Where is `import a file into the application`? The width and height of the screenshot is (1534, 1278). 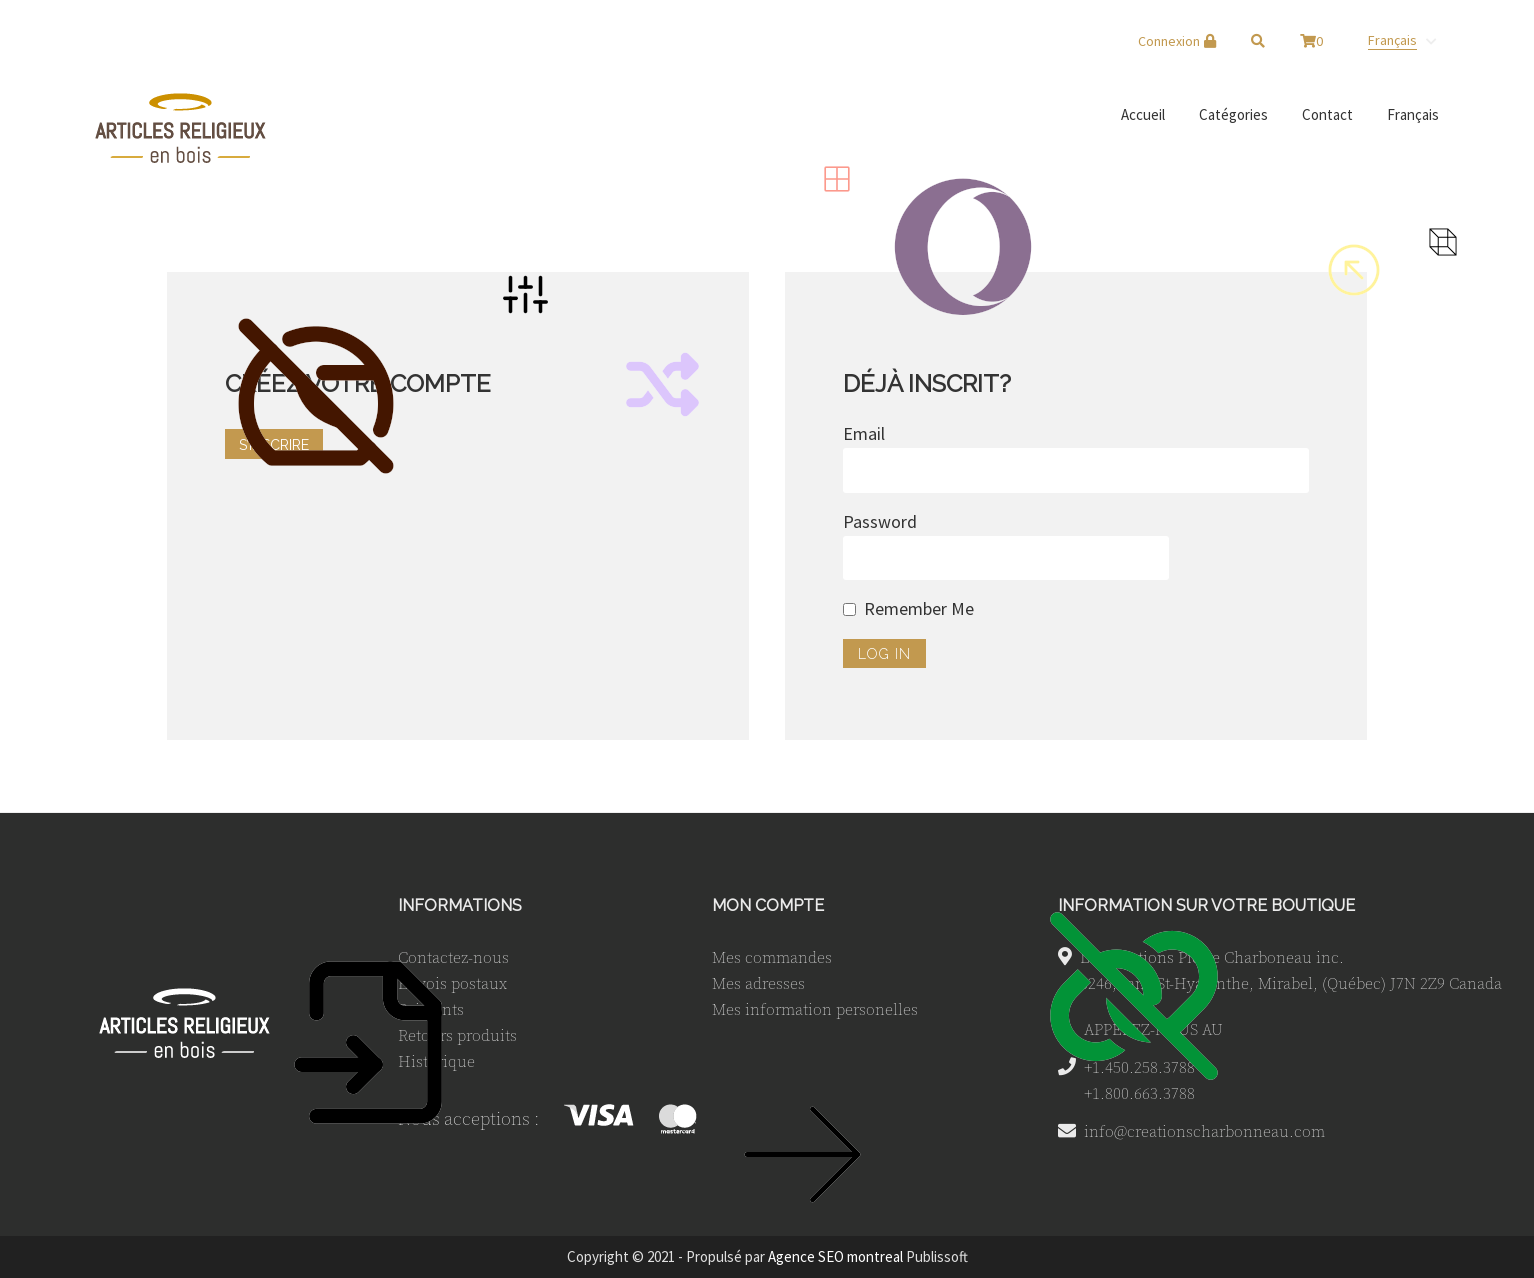
import a file into the application is located at coordinates (375, 1042).